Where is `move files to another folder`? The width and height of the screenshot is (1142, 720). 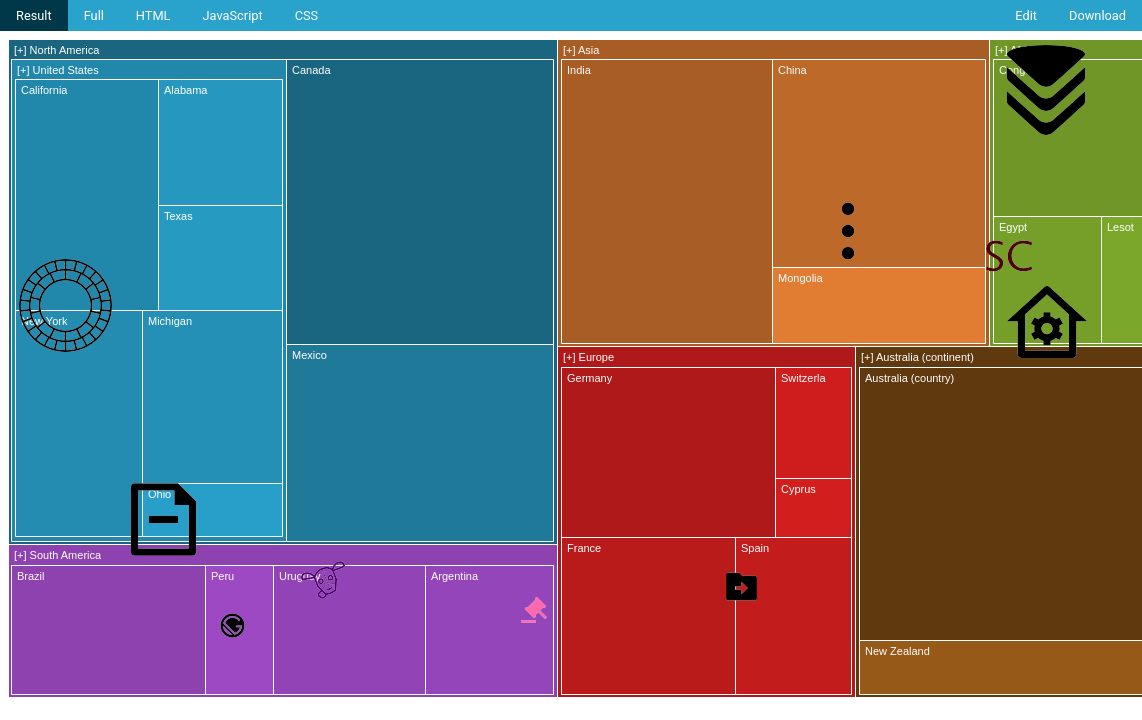
move files to another folder is located at coordinates (741, 586).